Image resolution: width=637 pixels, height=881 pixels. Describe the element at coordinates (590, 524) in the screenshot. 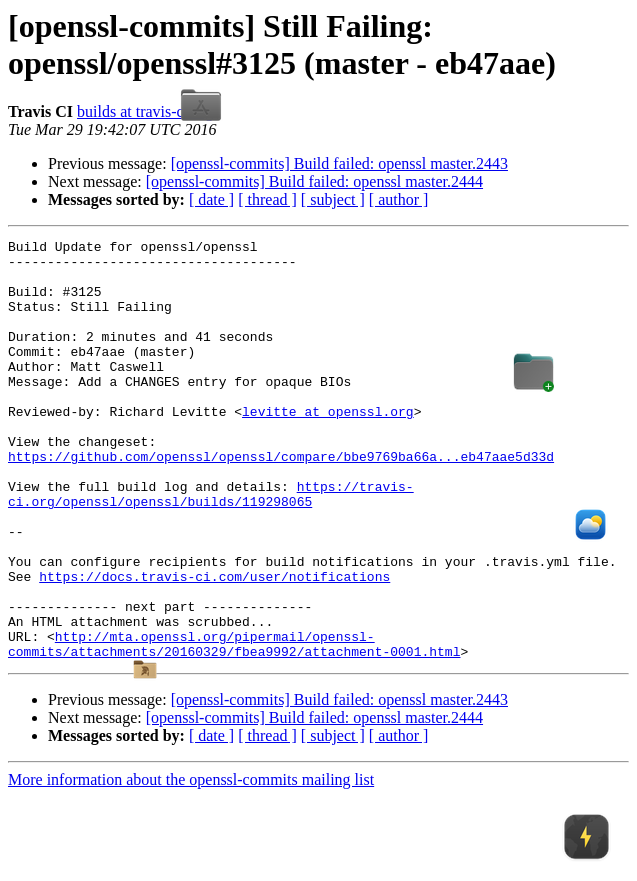

I see `open the weather app` at that location.